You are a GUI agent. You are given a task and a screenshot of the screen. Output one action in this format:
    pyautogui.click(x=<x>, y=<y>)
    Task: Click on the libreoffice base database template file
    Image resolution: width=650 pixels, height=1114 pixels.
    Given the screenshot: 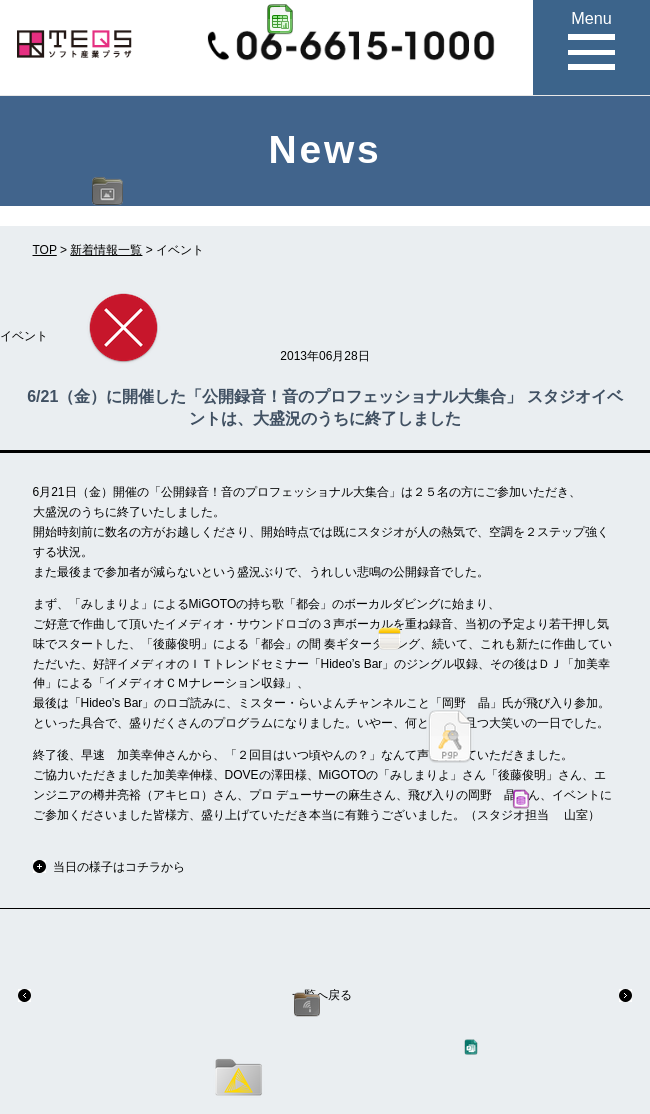 What is the action you would take?
    pyautogui.click(x=521, y=799)
    